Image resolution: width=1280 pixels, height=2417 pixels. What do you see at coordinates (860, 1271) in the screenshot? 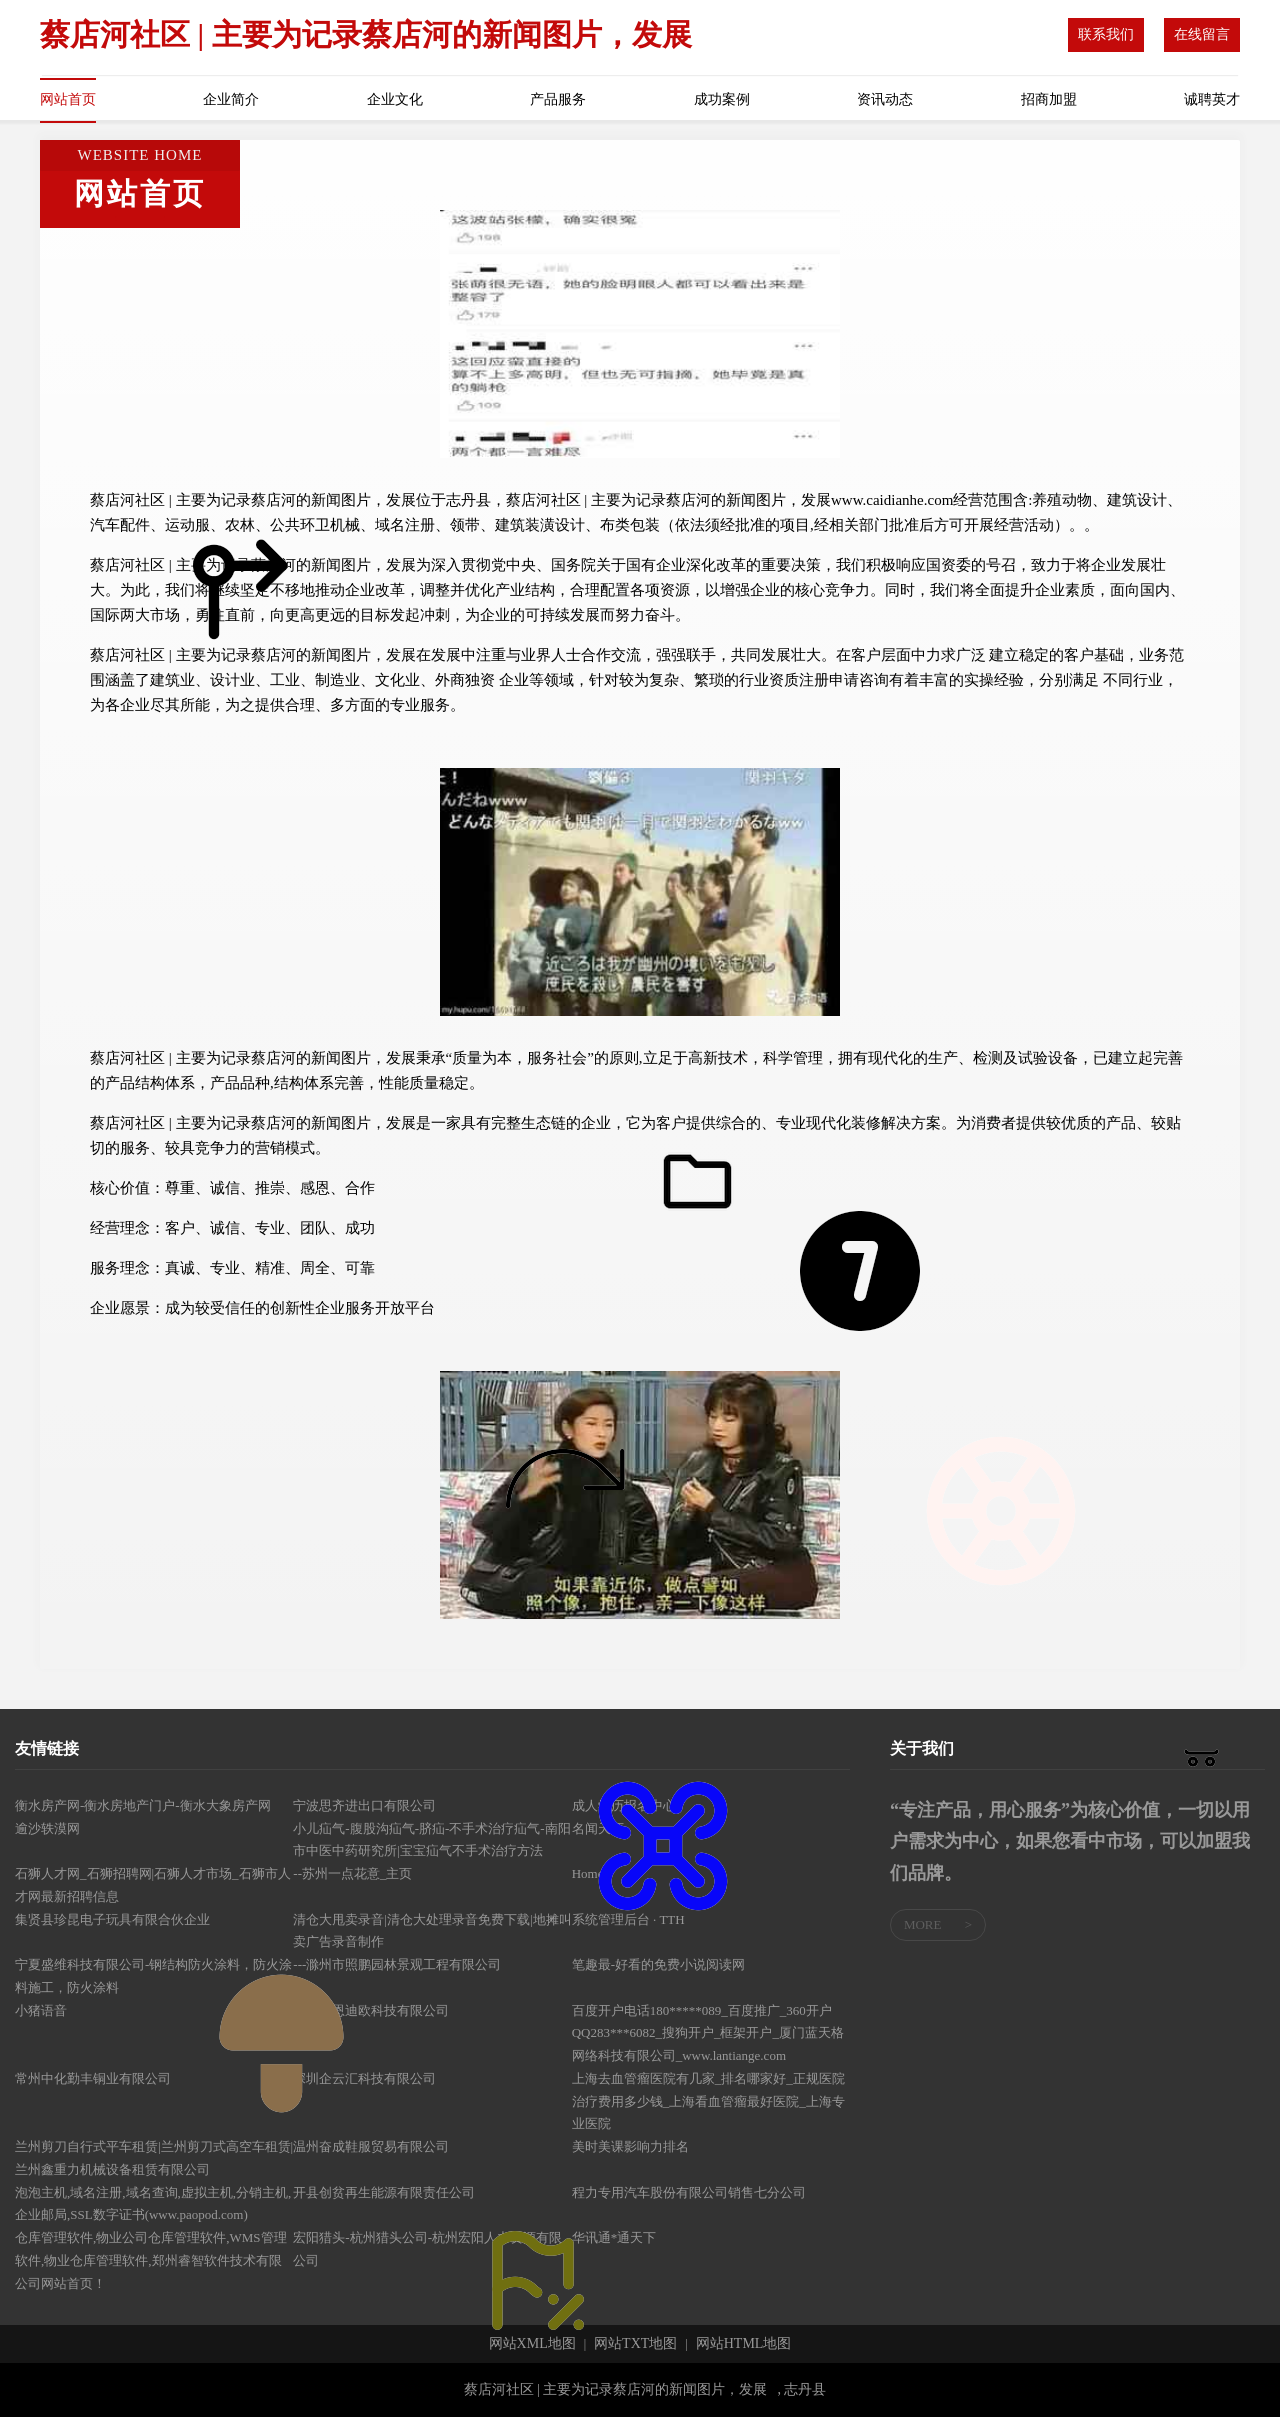
I see `indicates step 7 in a multi-step process` at bounding box center [860, 1271].